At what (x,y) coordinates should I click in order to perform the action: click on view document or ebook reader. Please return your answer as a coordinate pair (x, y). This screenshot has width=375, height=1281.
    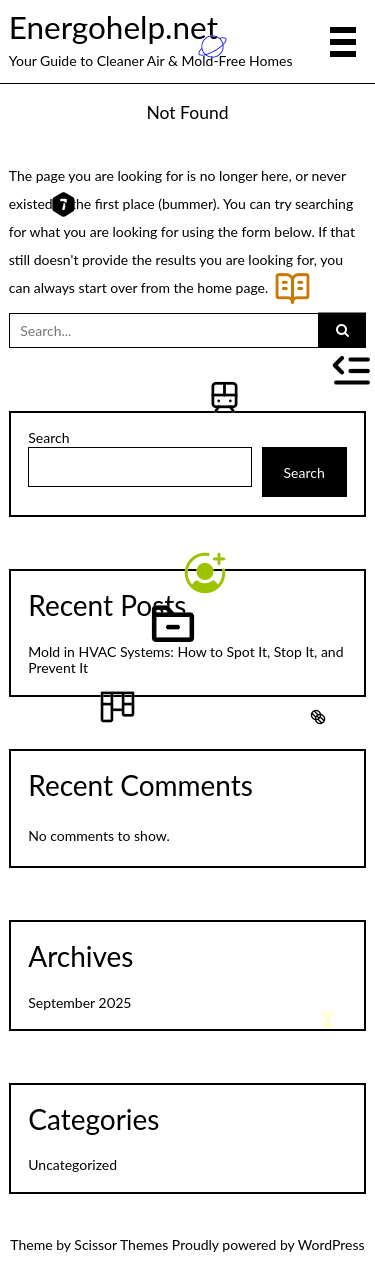
    Looking at the image, I should click on (292, 288).